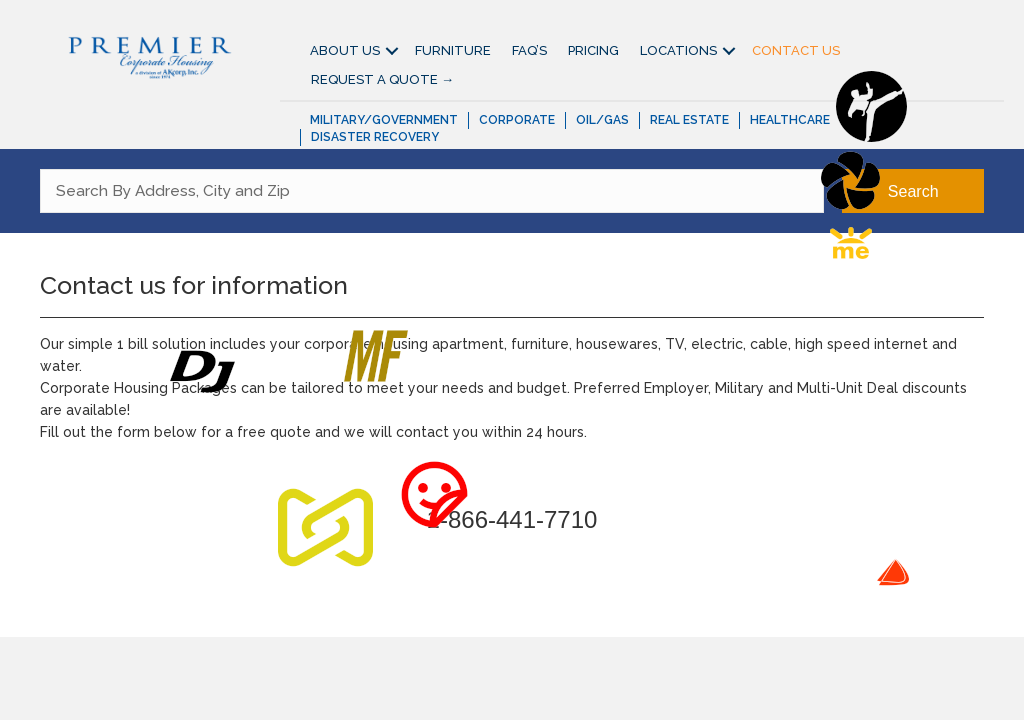 This screenshot has height=720, width=1024. What do you see at coordinates (434, 494) in the screenshot?
I see `add a sticker to your message` at bounding box center [434, 494].